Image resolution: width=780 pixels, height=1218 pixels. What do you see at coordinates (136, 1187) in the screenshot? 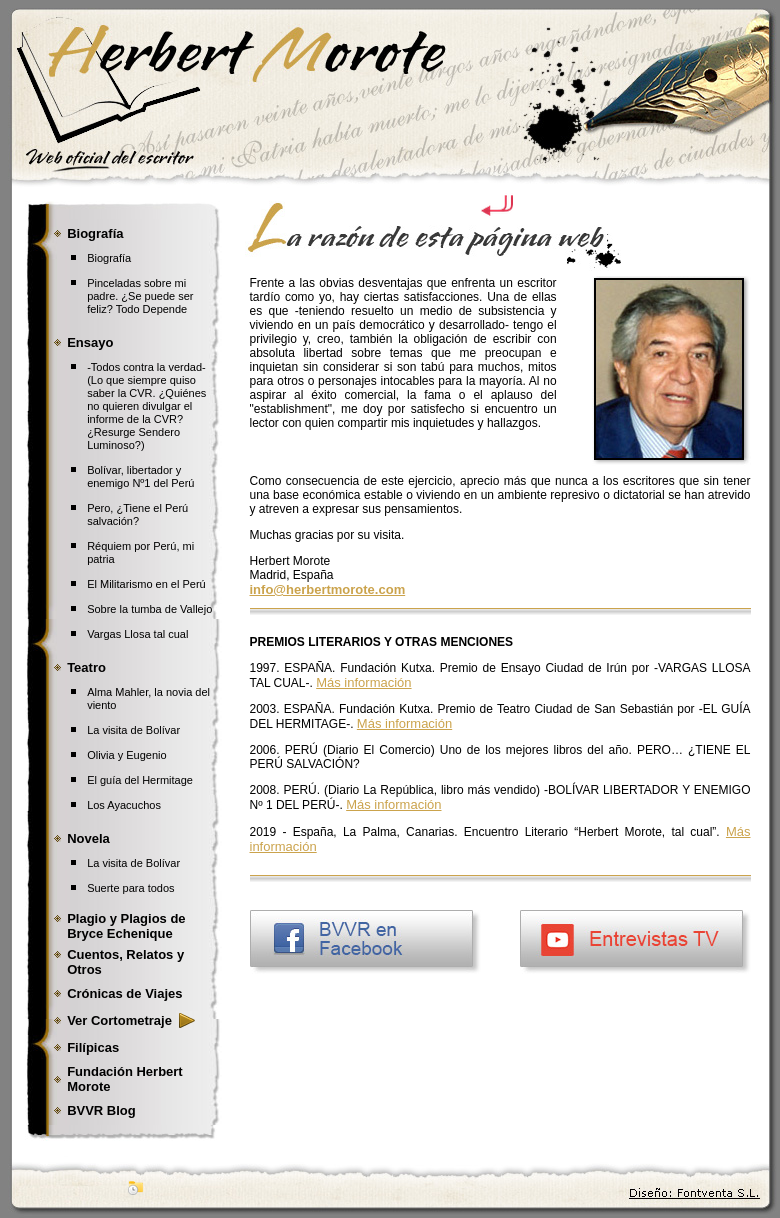
I see `access recently opened files and folders` at bounding box center [136, 1187].